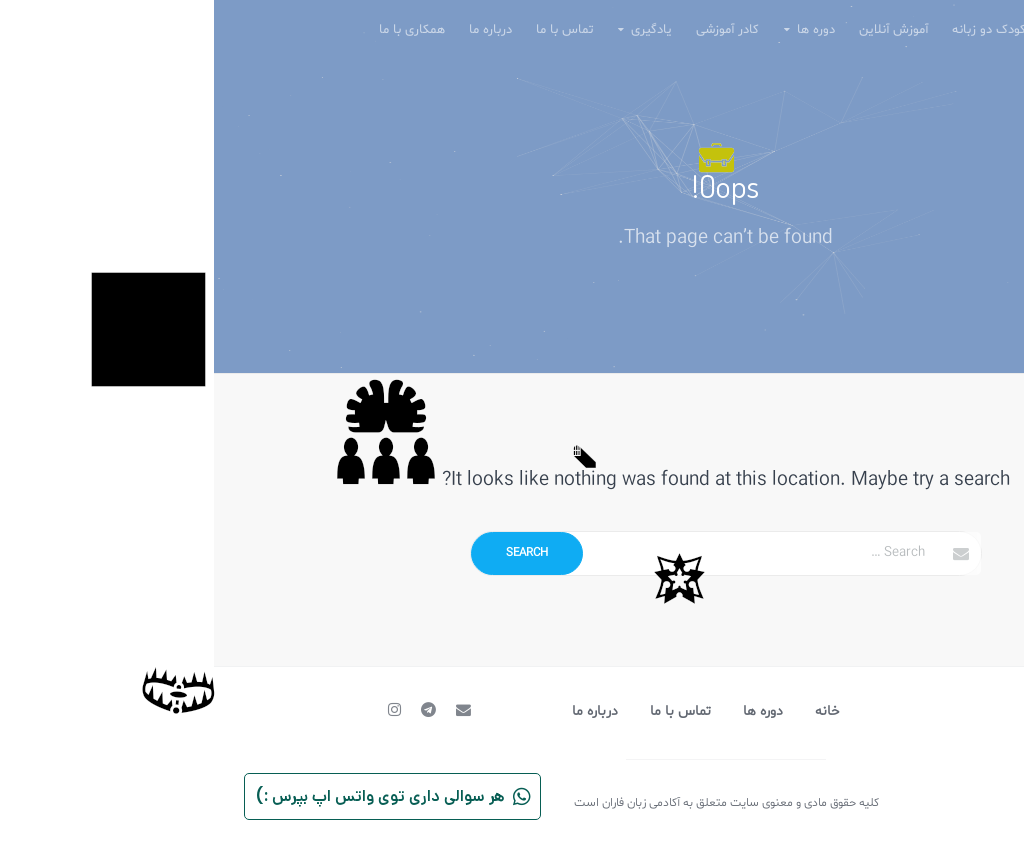 This screenshot has height=845, width=1024. What do you see at coordinates (178, 688) in the screenshot?
I see `set a trap for enemies or animals` at bounding box center [178, 688].